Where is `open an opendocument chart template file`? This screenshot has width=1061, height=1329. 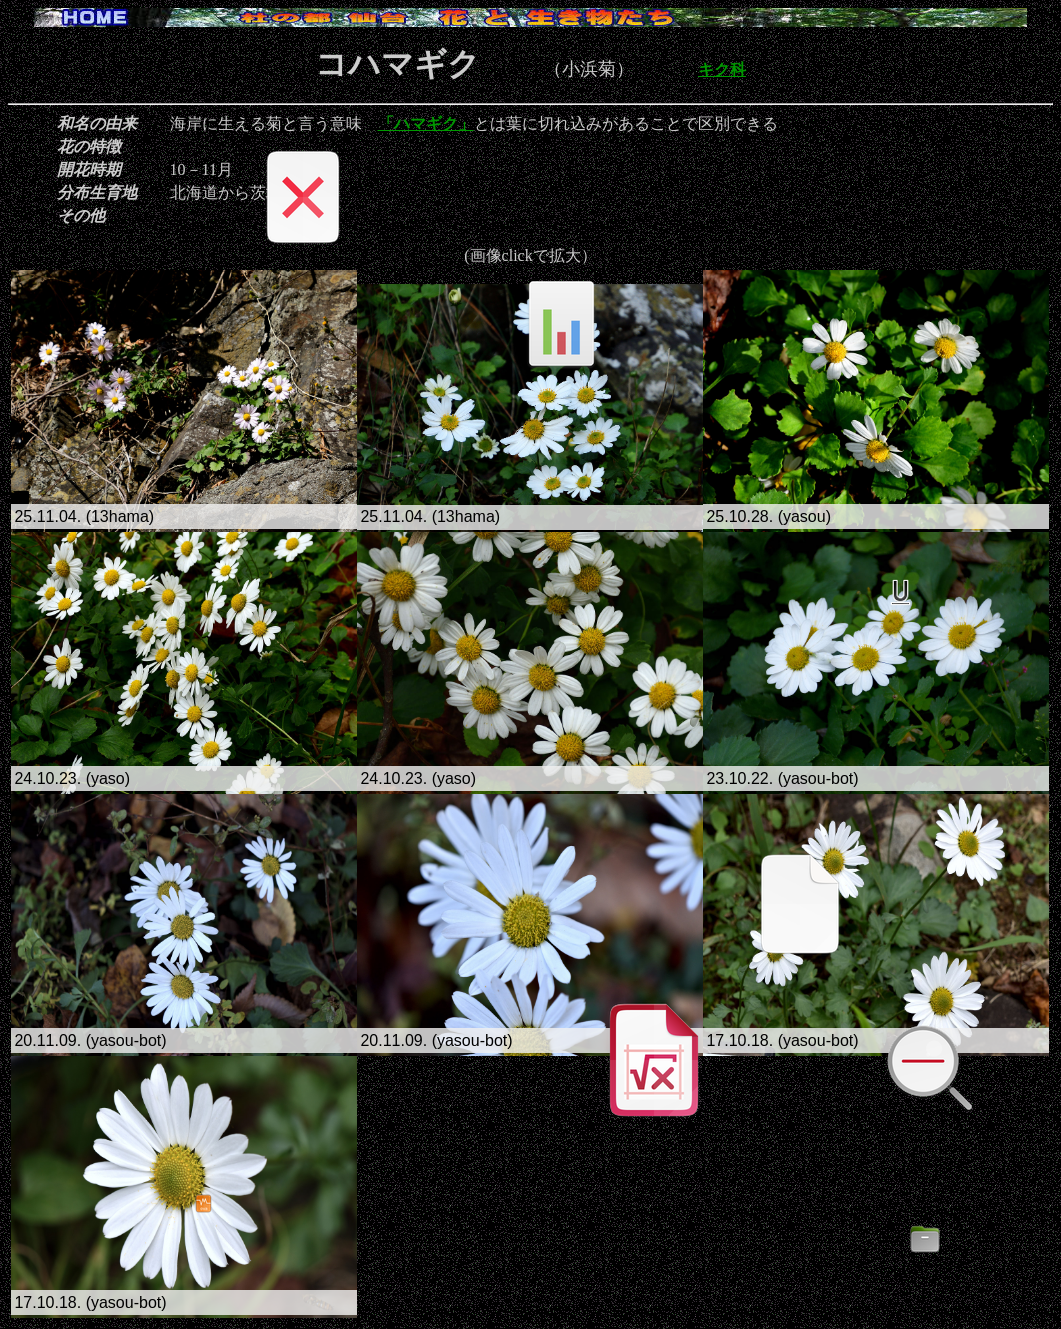 open an opendocument chart template file is located at coordinates (561, 323).